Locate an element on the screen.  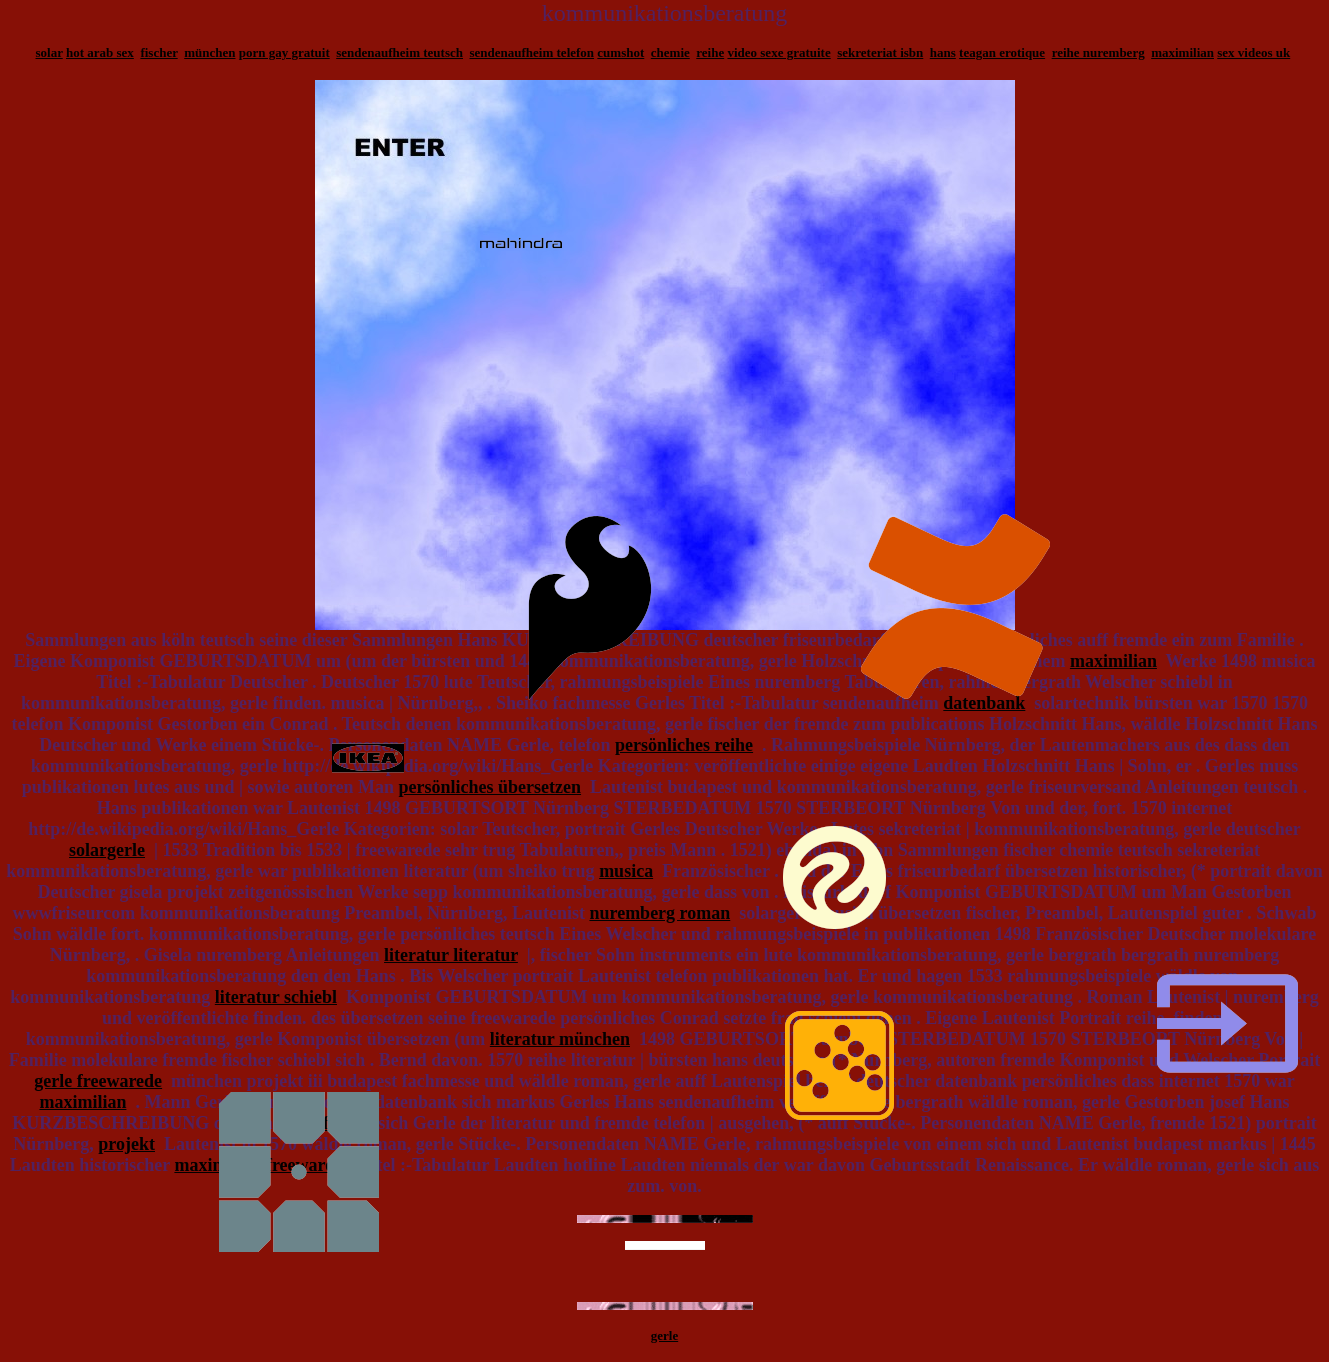
open Confluence workspace is located at coordinates (955, 606).